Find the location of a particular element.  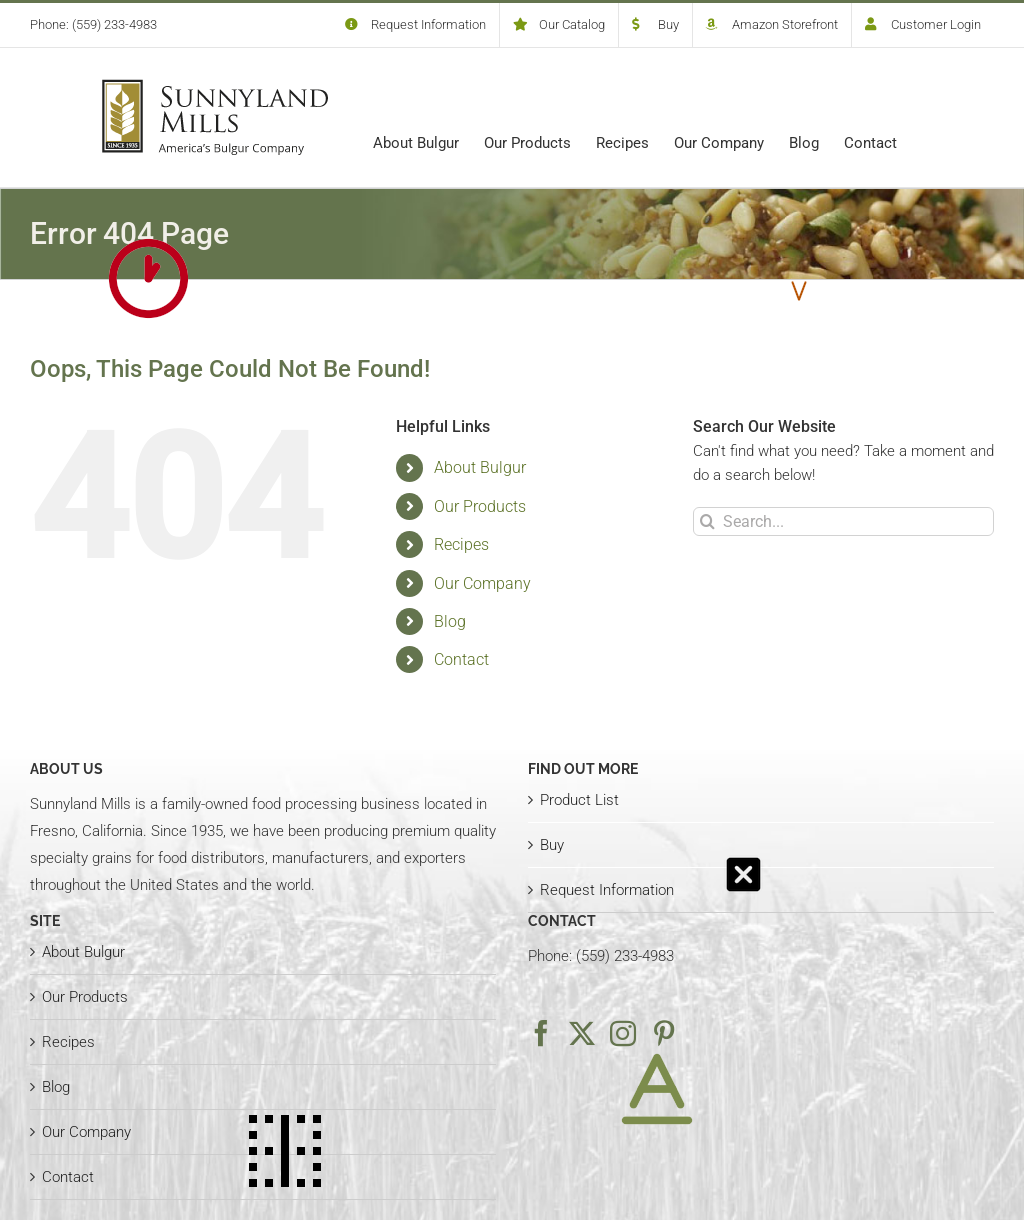

indicates the current time is 1 o'clock is located at coordinates (148, 278).